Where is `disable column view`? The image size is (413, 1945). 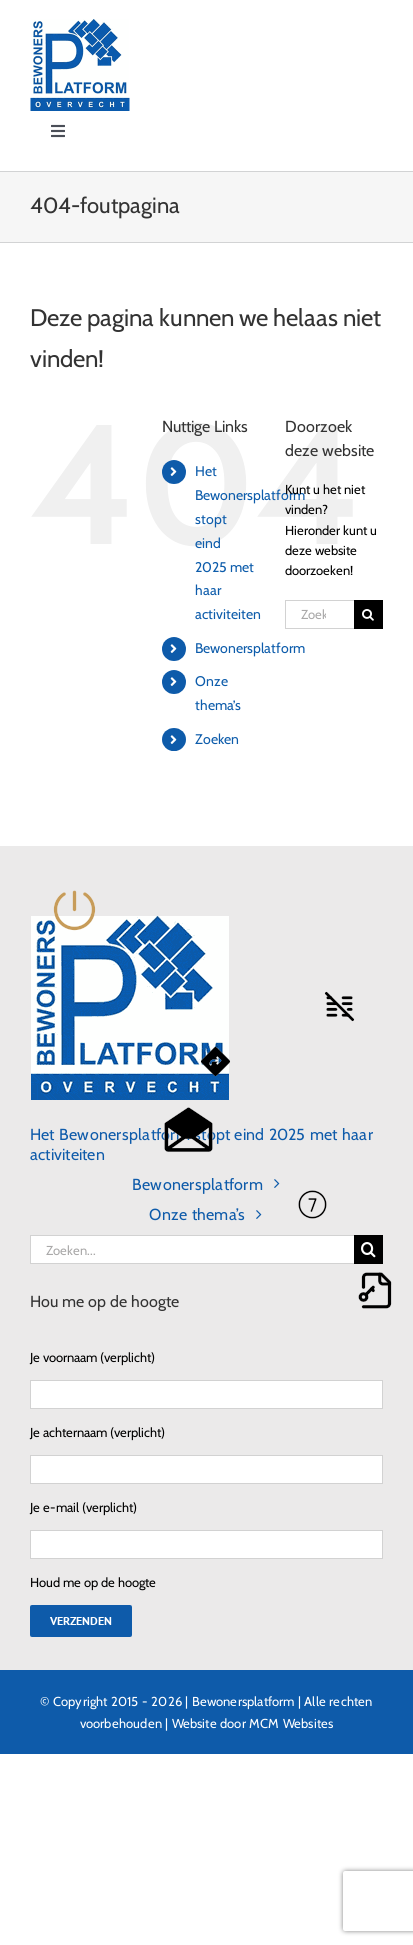
disable column view is located at coordinates (339, 1006).